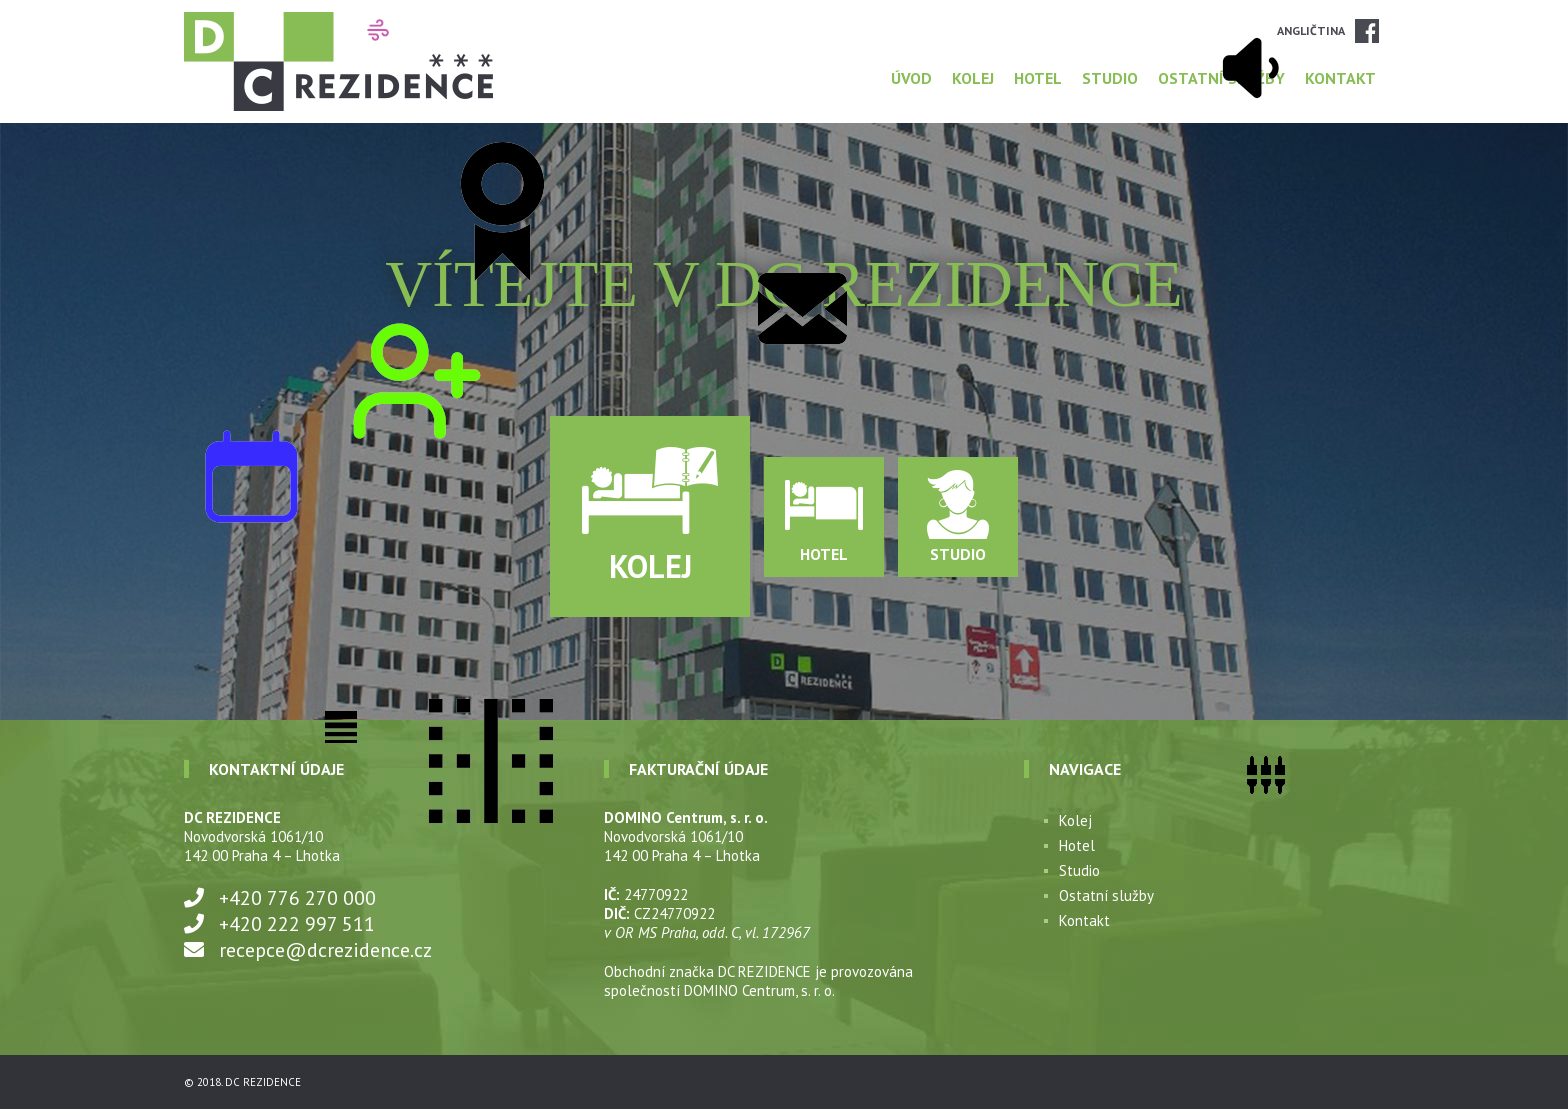 Image resolution: width=1568 pixels, height=1109 pixels. What do you see at coordinates (417, 381) in the screenshot?
I see `add a new contact or friend` at bounding box center [417, 381].